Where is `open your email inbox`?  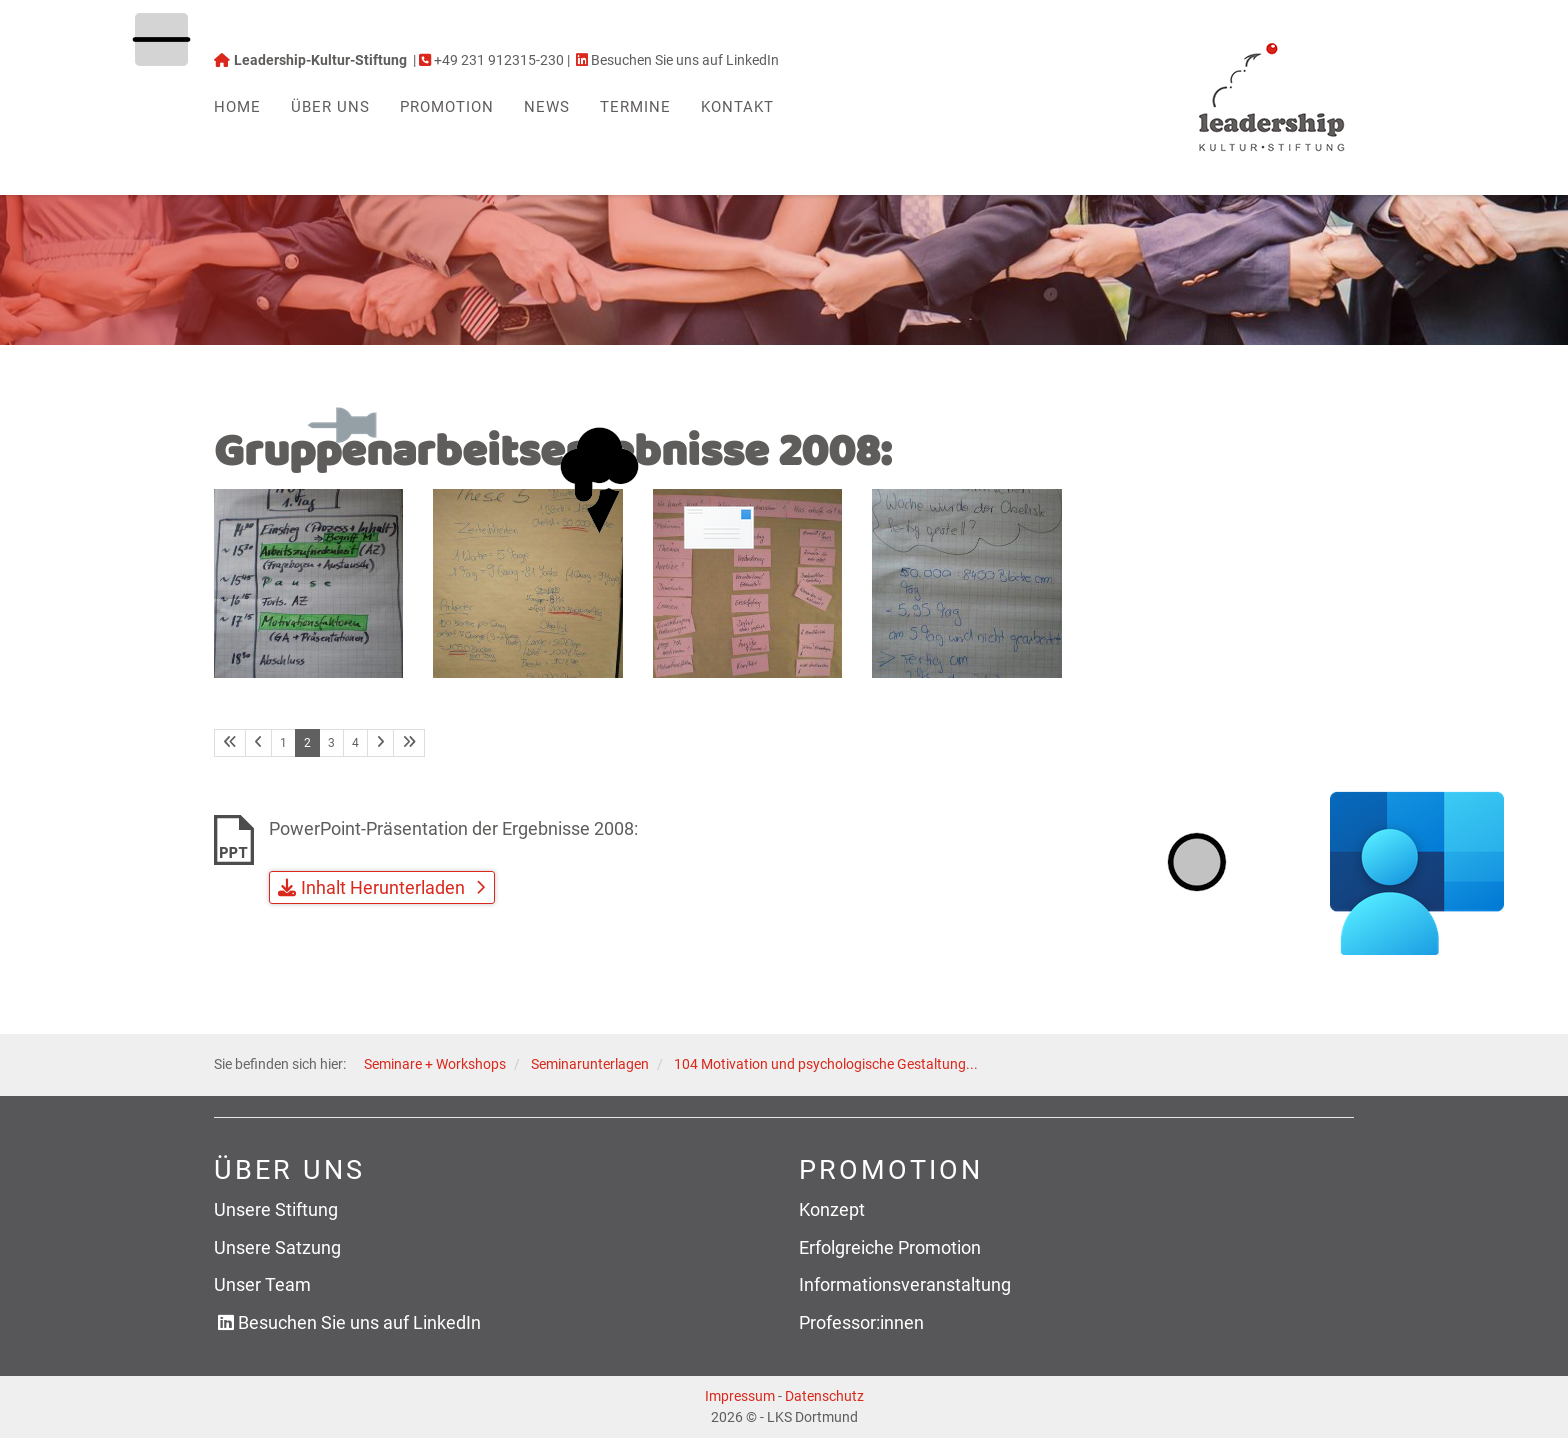 open your email inbox is located at coordinates (719, 528).